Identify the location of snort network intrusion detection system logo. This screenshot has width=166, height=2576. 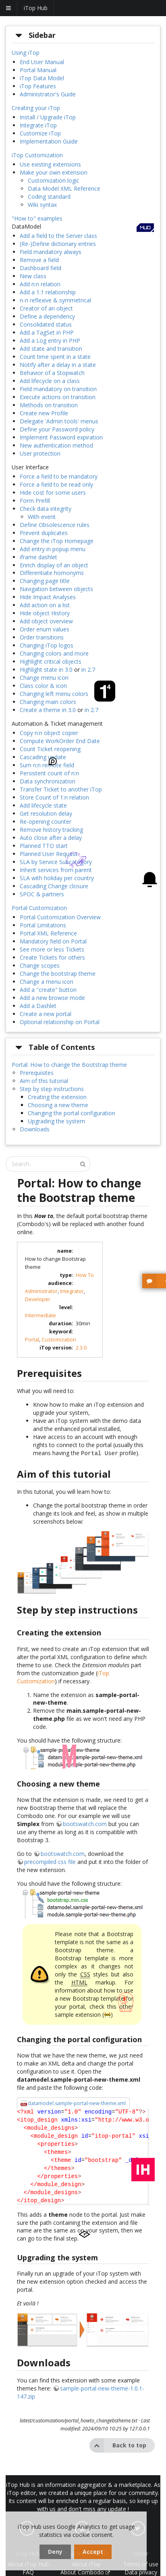
(76, 860).